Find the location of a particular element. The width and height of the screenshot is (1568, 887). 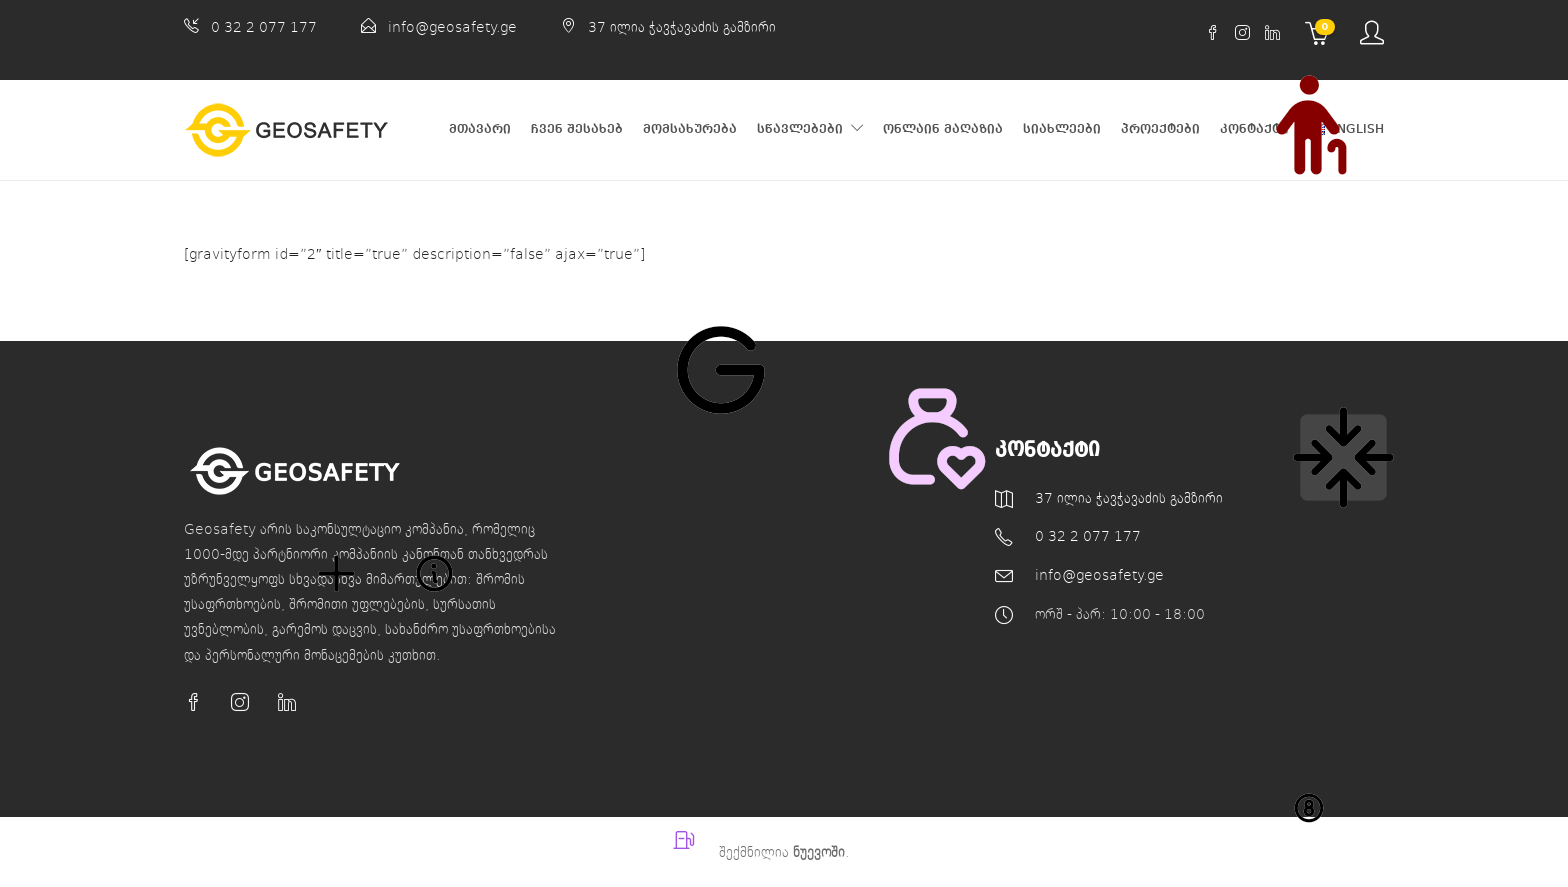

add a new item is located at coordinates (336, 573).